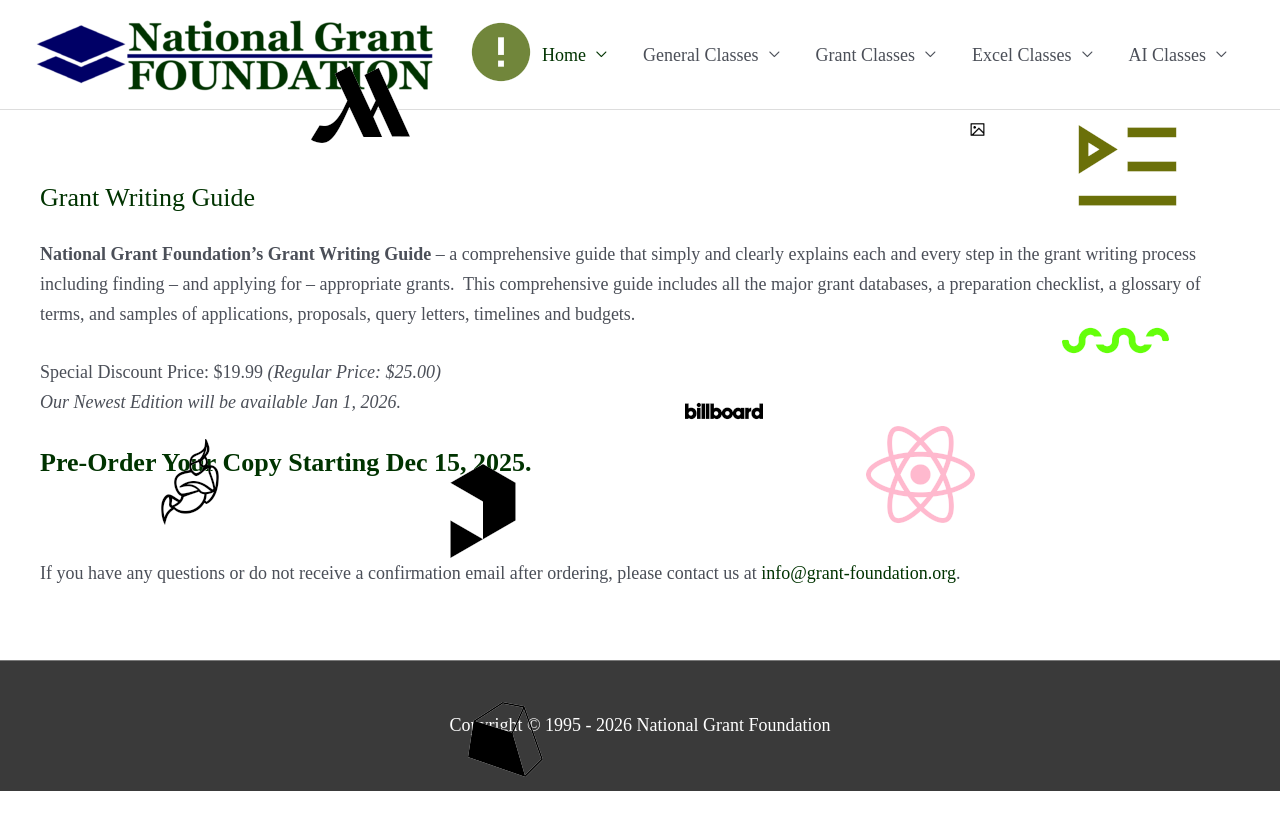  What do you see at coordinates (505, 739) in the screenshot?
I see `gurobi optimization software logo` at bounding box center [505, 739].